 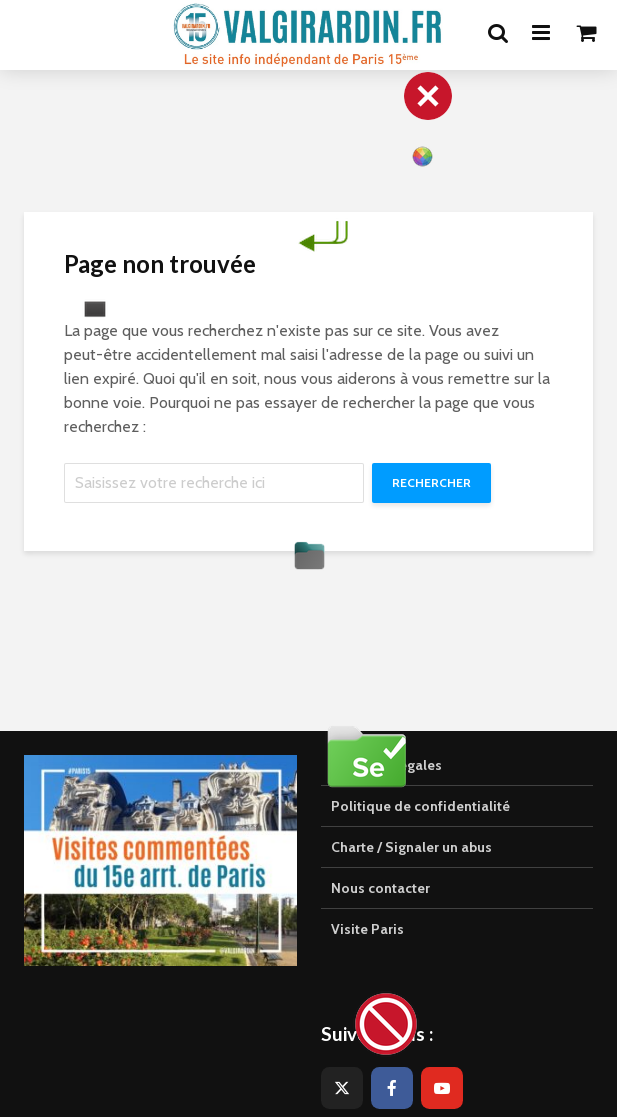 I want to click on delete selected email message, so click(x=386, y=1024).